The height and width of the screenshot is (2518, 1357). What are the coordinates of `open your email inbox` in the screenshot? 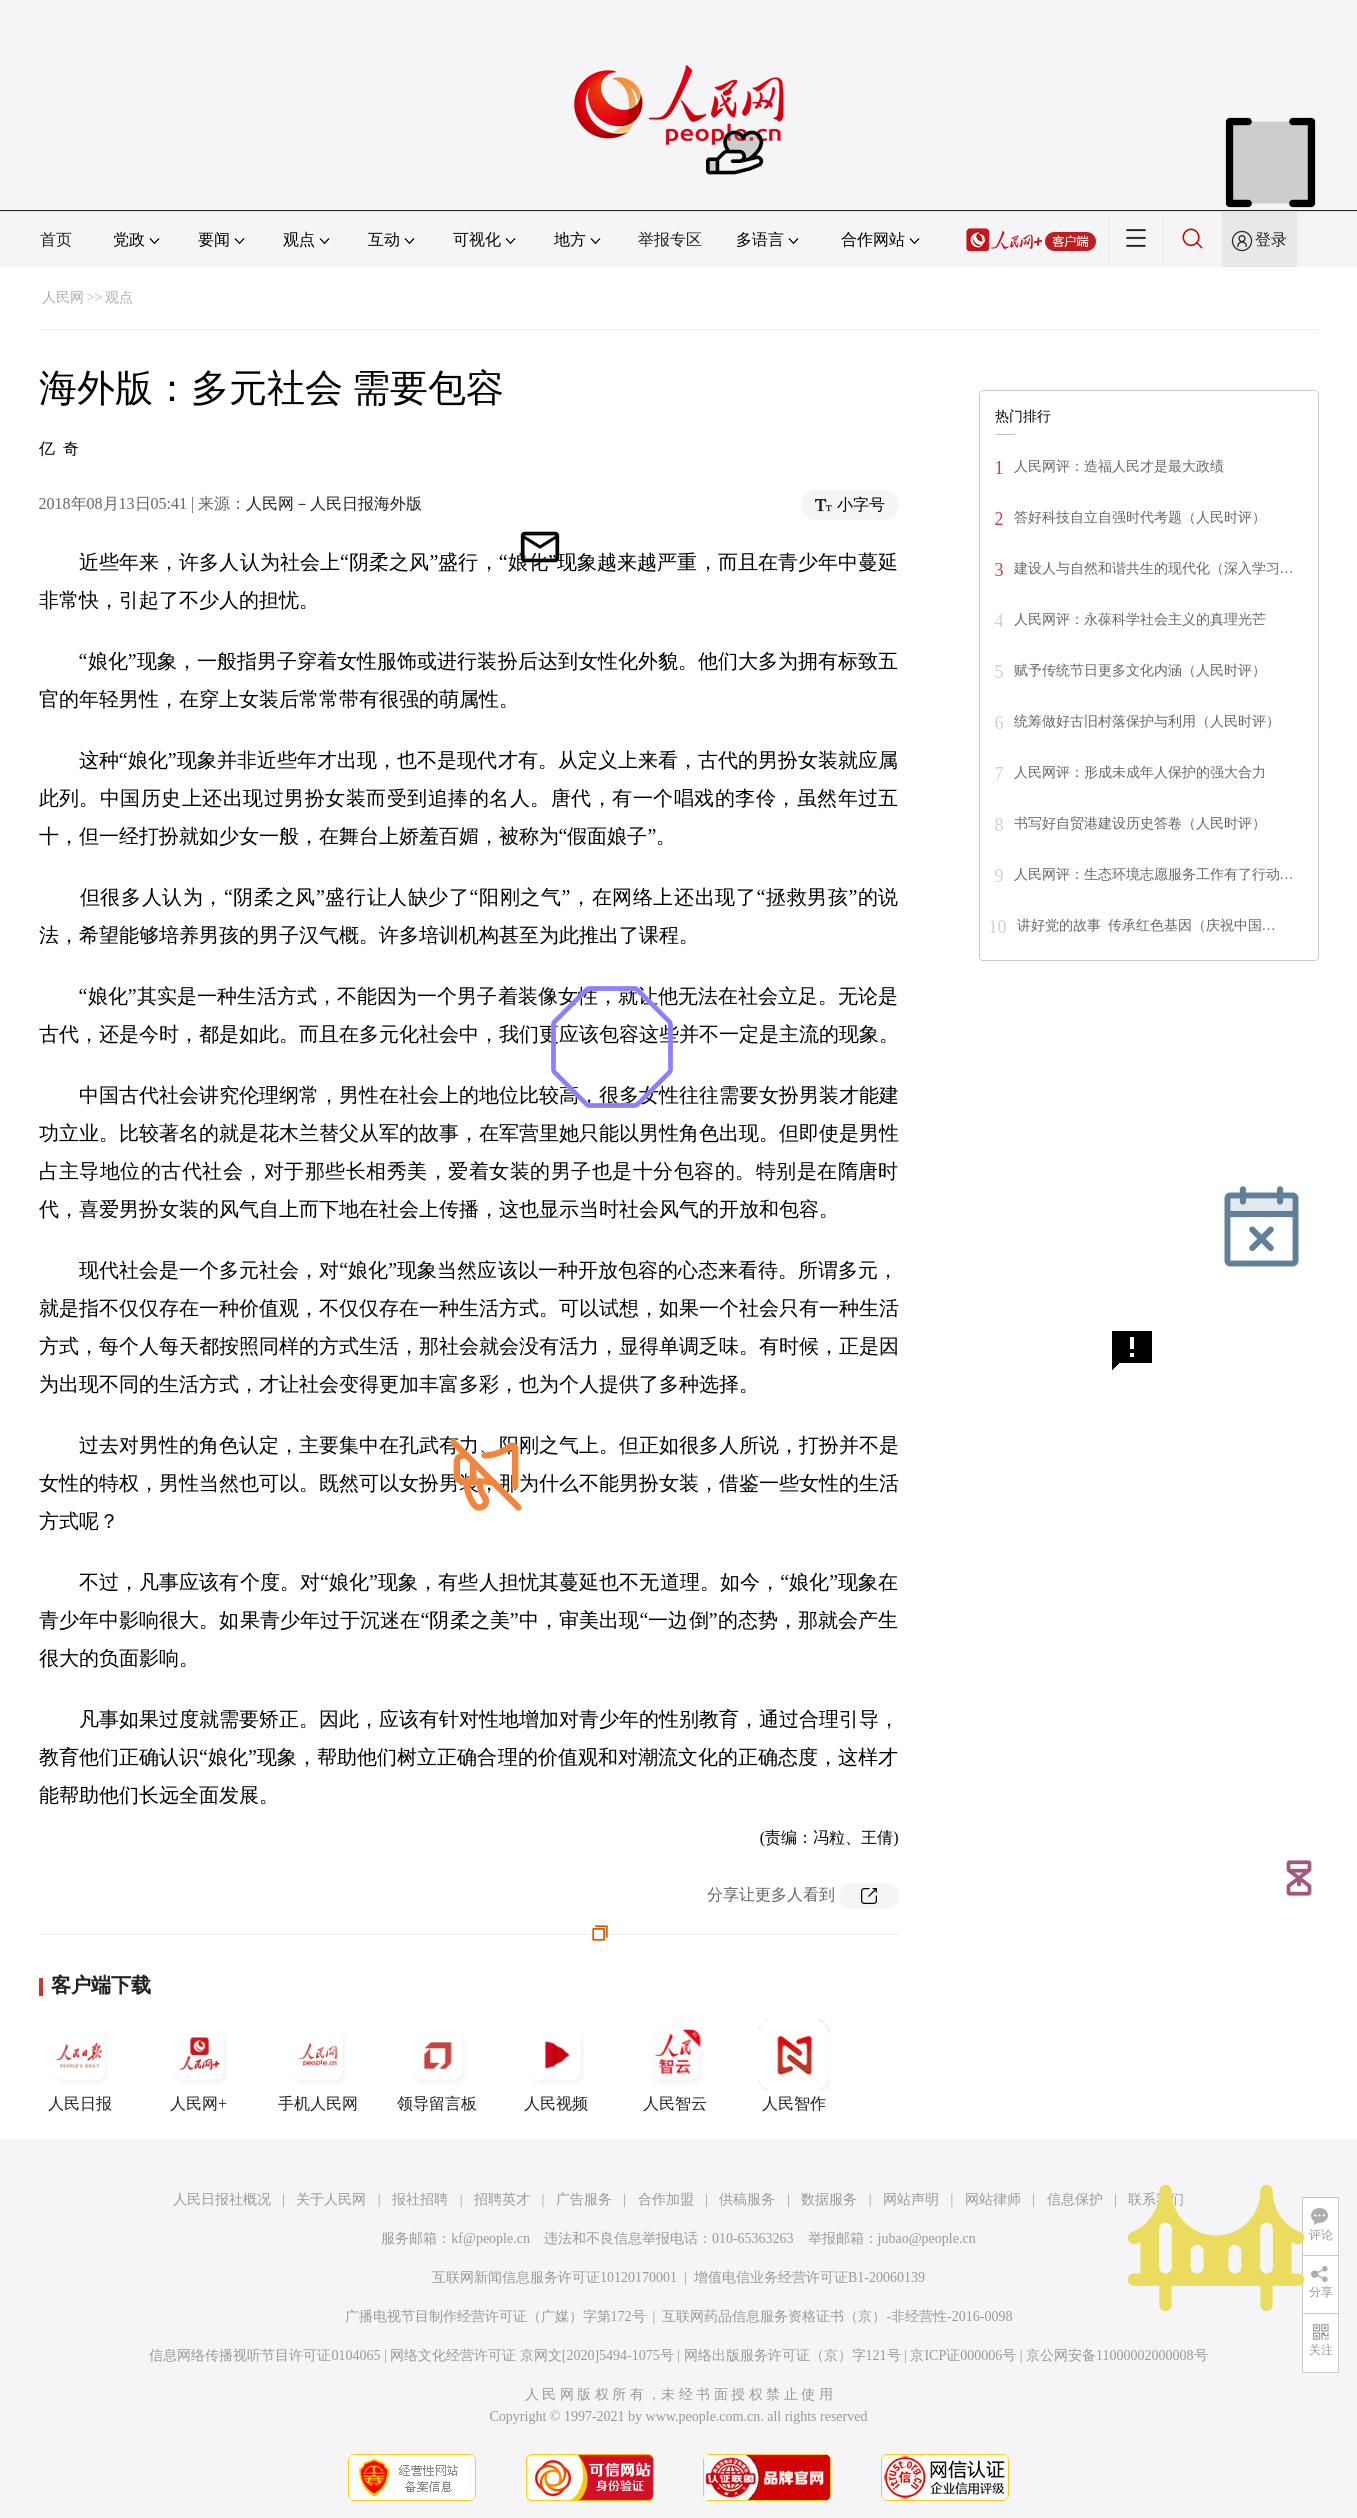 It's located at (540, 547).